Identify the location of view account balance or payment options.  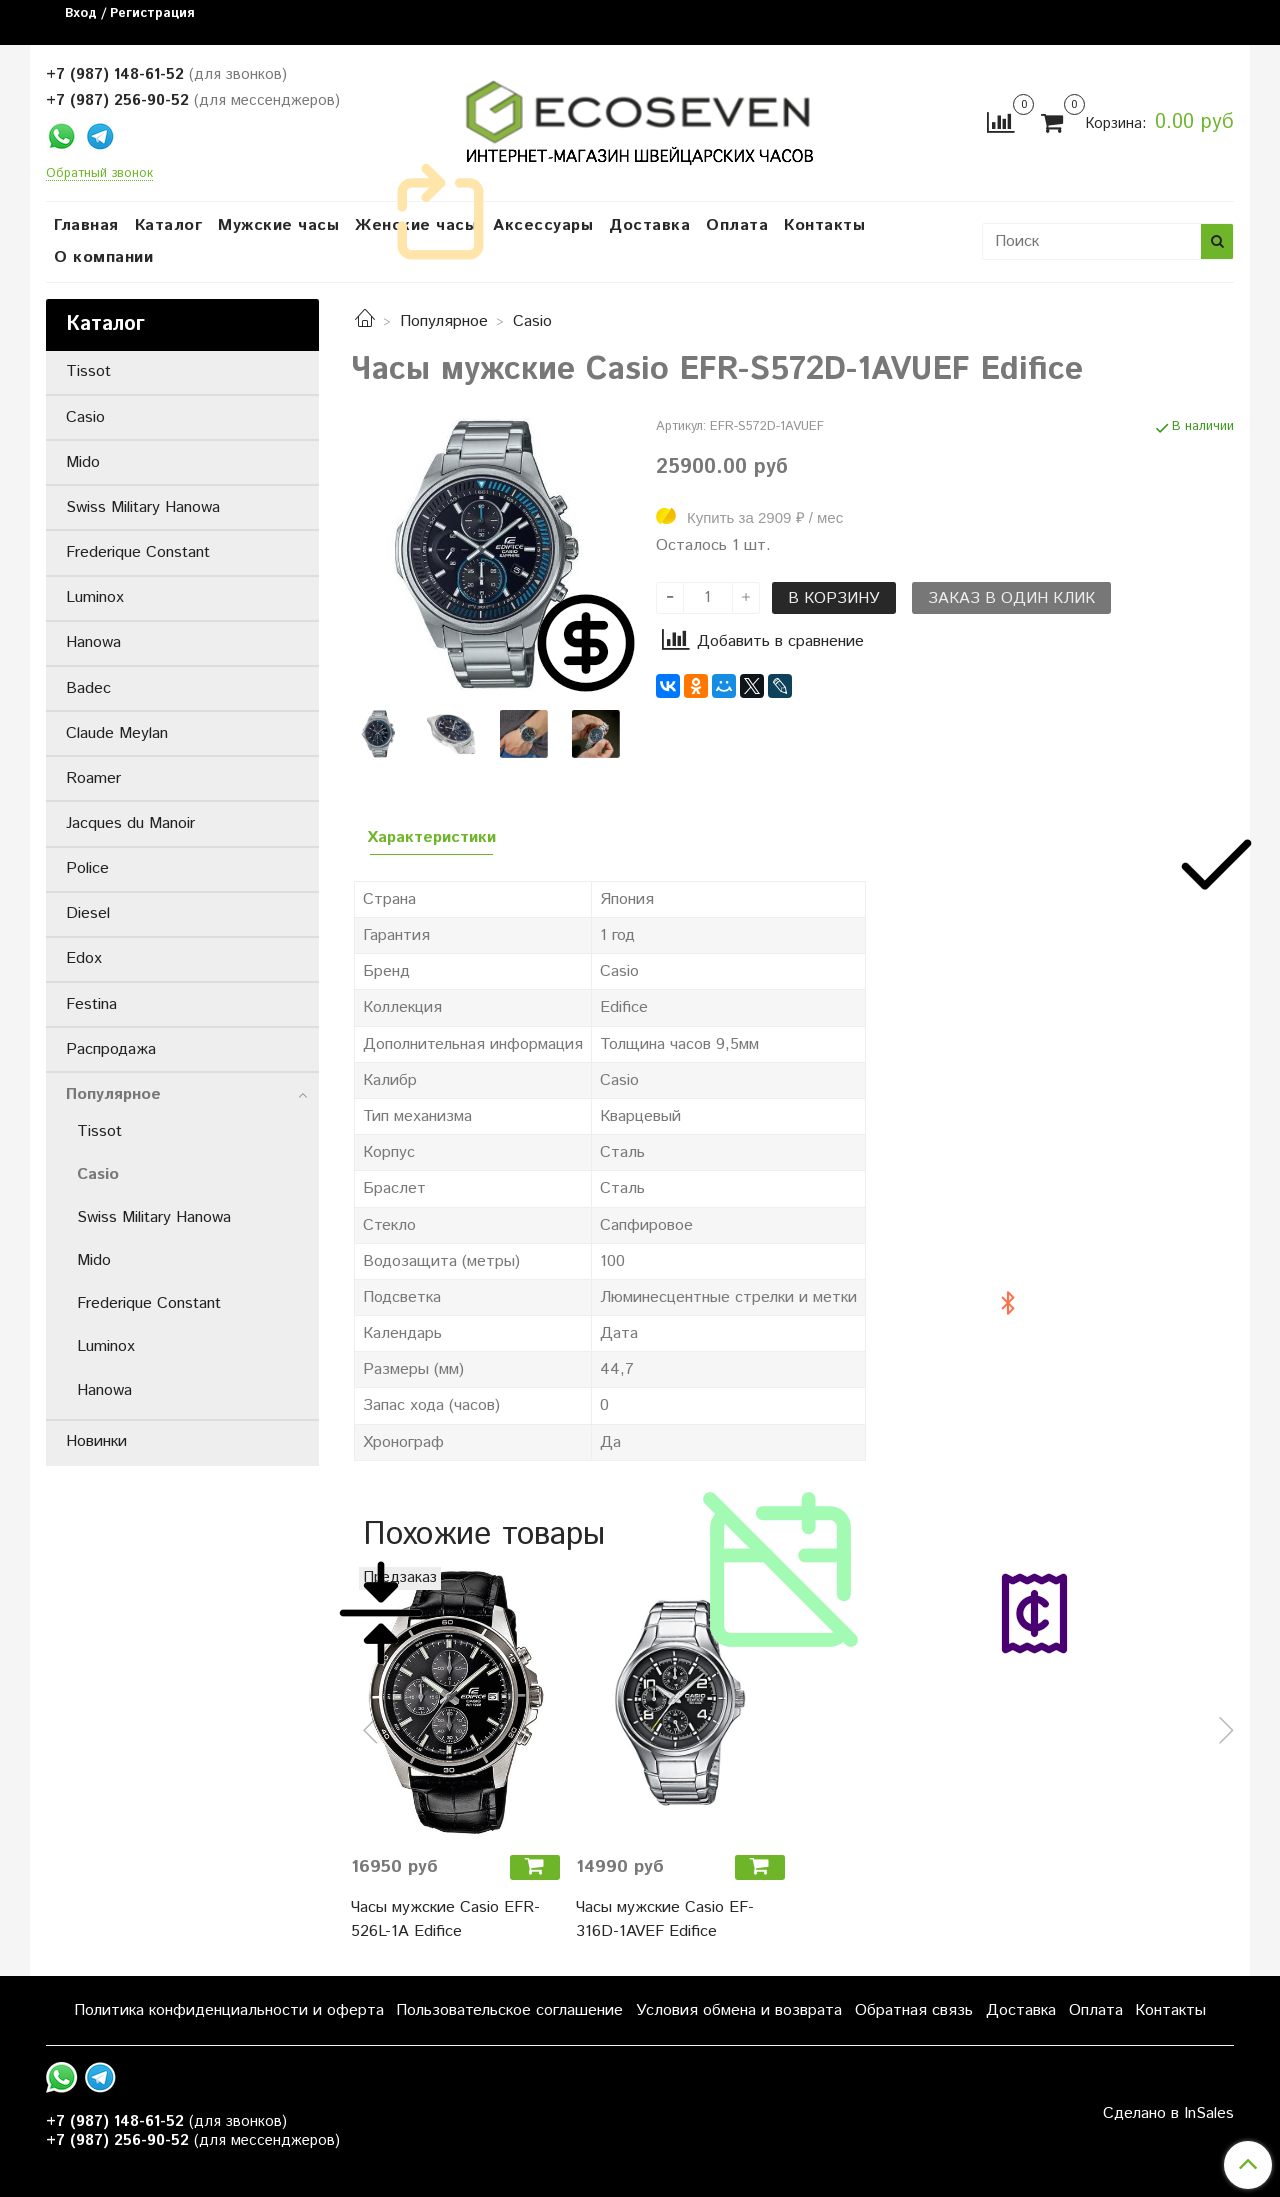
(586, 643).